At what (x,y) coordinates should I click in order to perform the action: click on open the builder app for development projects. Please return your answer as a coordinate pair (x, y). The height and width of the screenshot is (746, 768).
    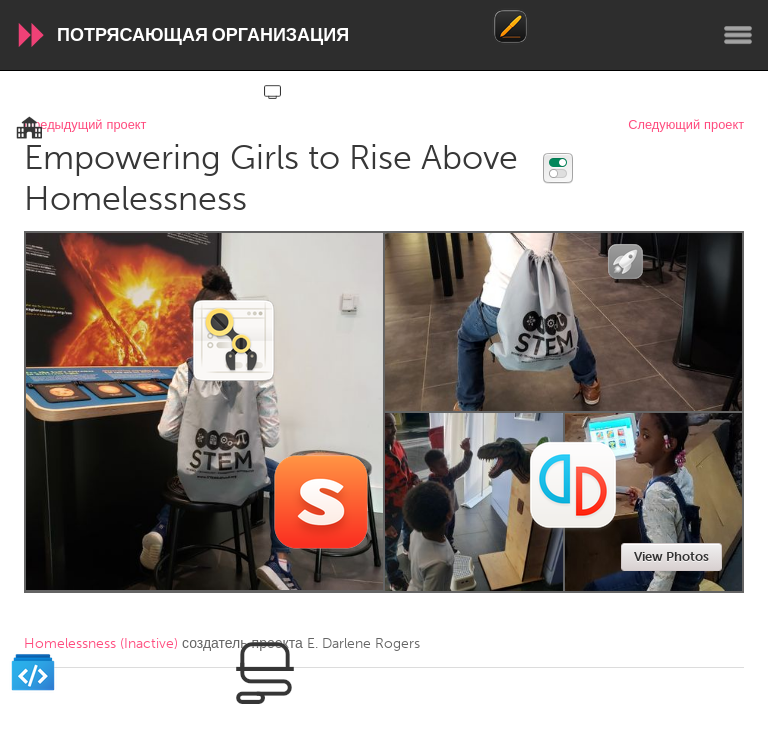
    Looking at the image, I should click on (233, 340).